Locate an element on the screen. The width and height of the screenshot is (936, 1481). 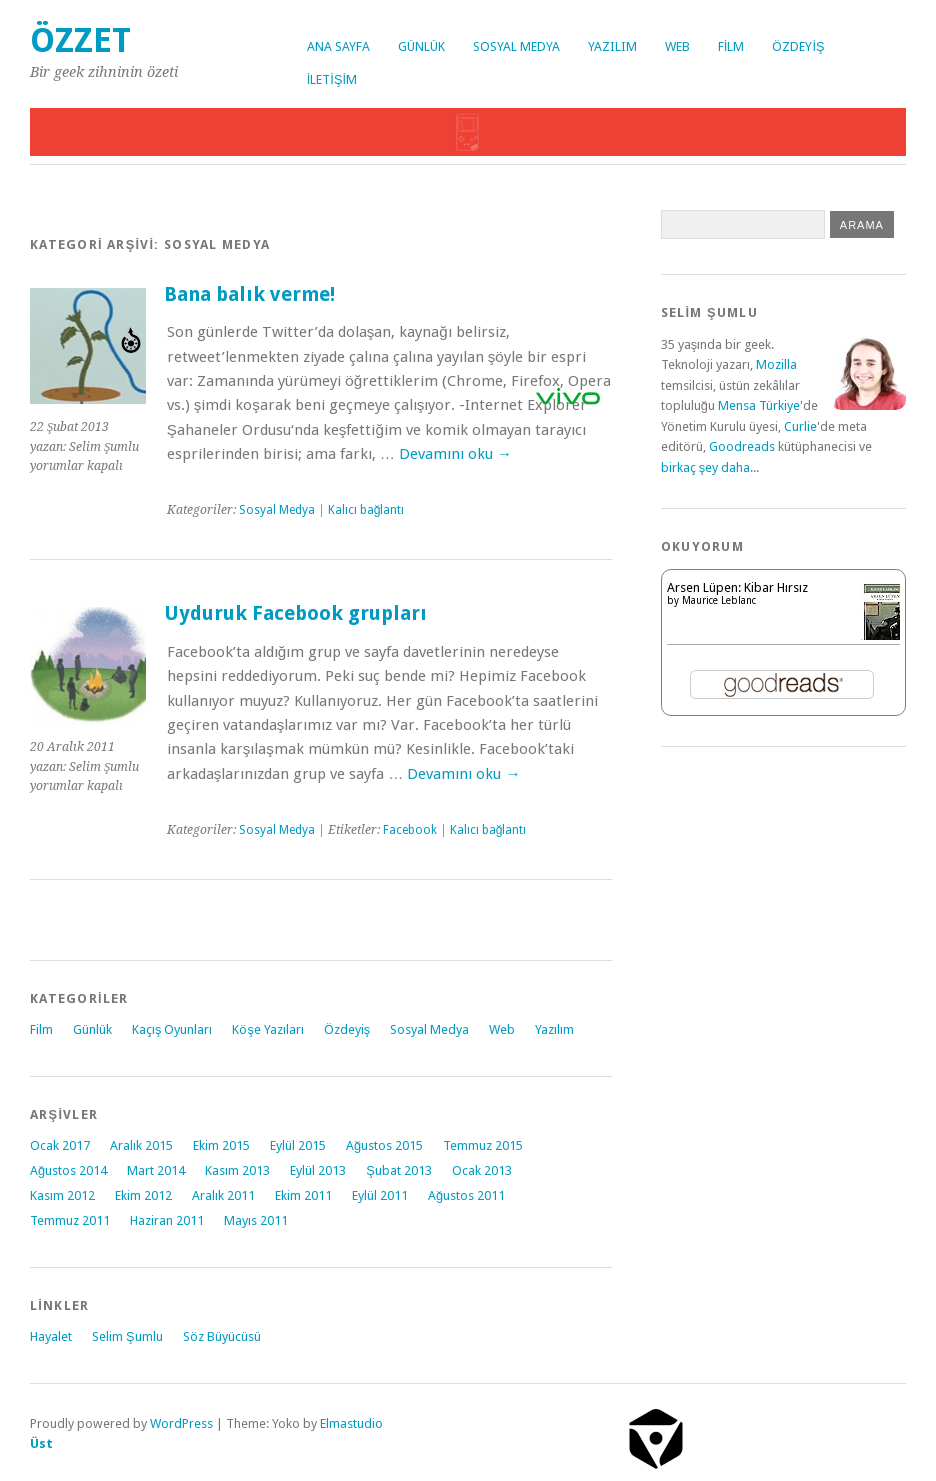
visit wikimedia commons is located at coordinates (131, 340).